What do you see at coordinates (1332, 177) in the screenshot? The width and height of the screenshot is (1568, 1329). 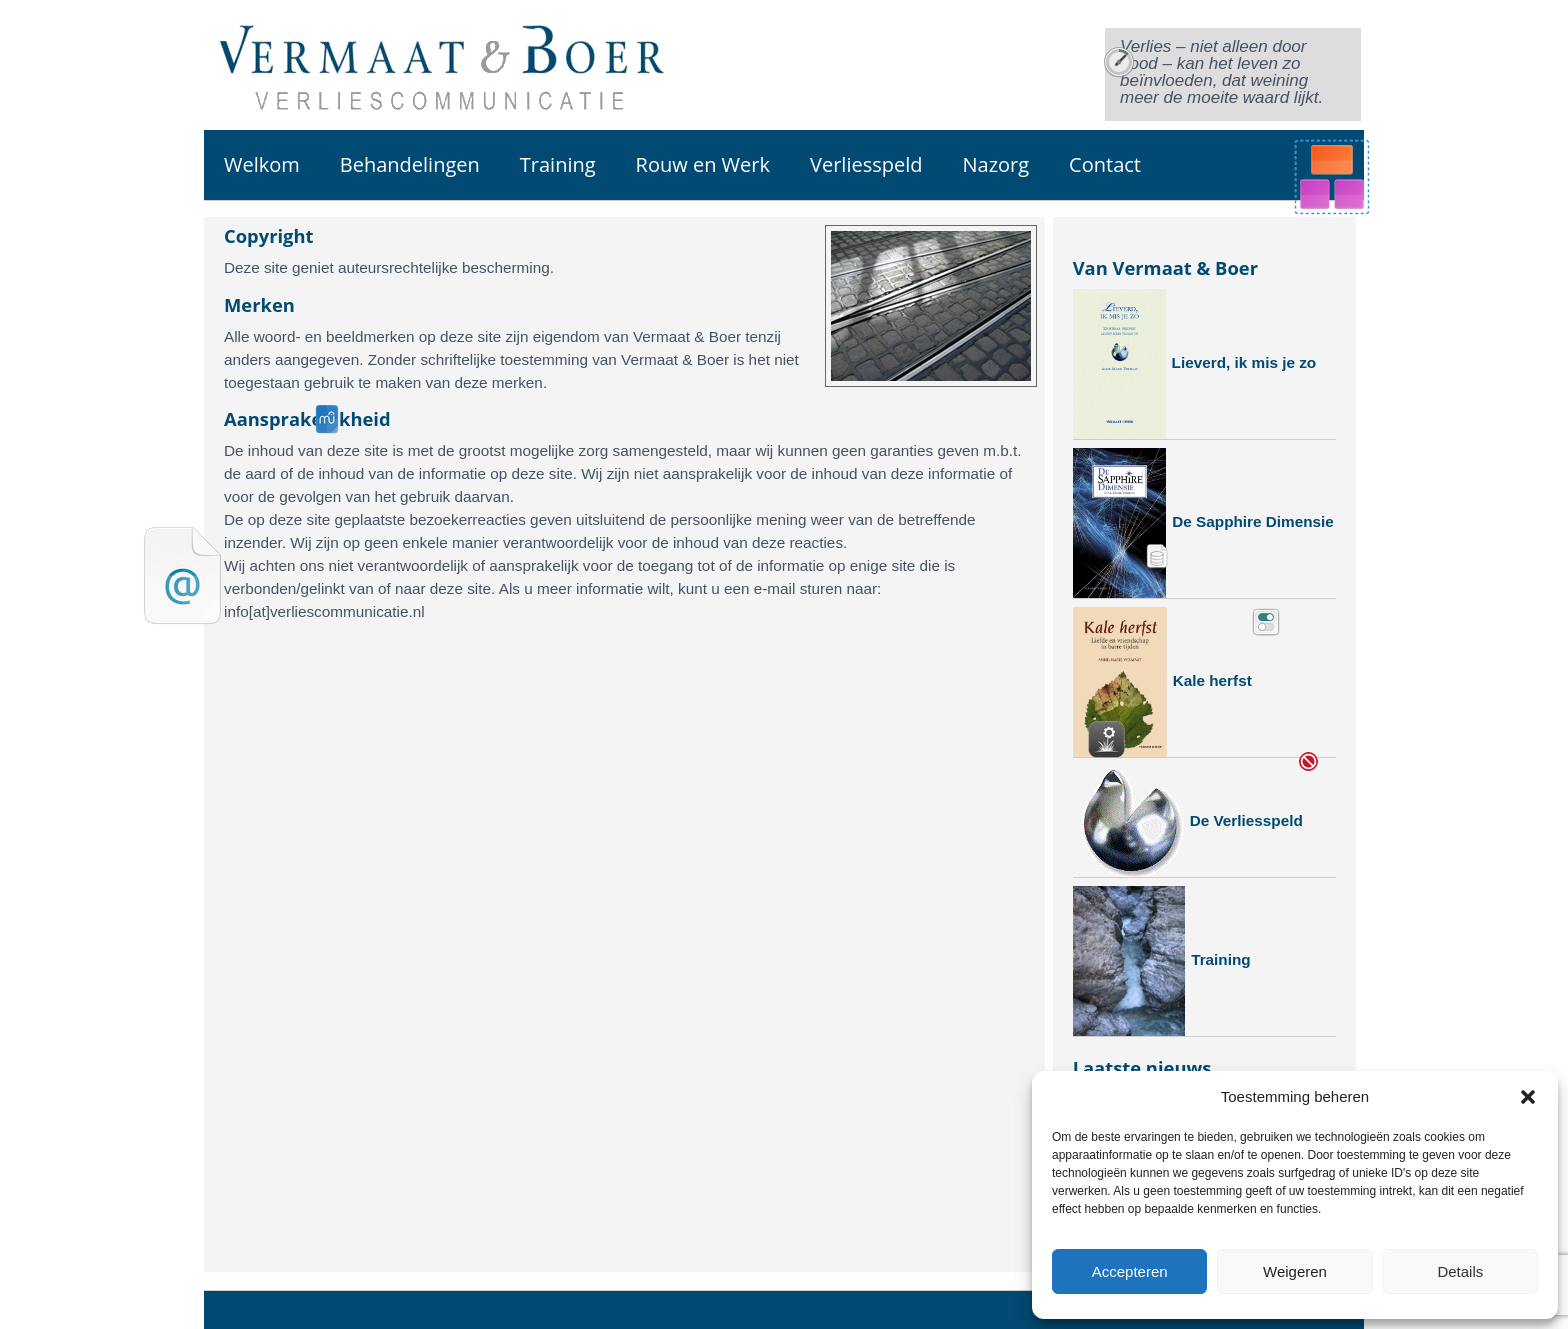 I see `select all items in the current view` at bounding box center [1332, 177].